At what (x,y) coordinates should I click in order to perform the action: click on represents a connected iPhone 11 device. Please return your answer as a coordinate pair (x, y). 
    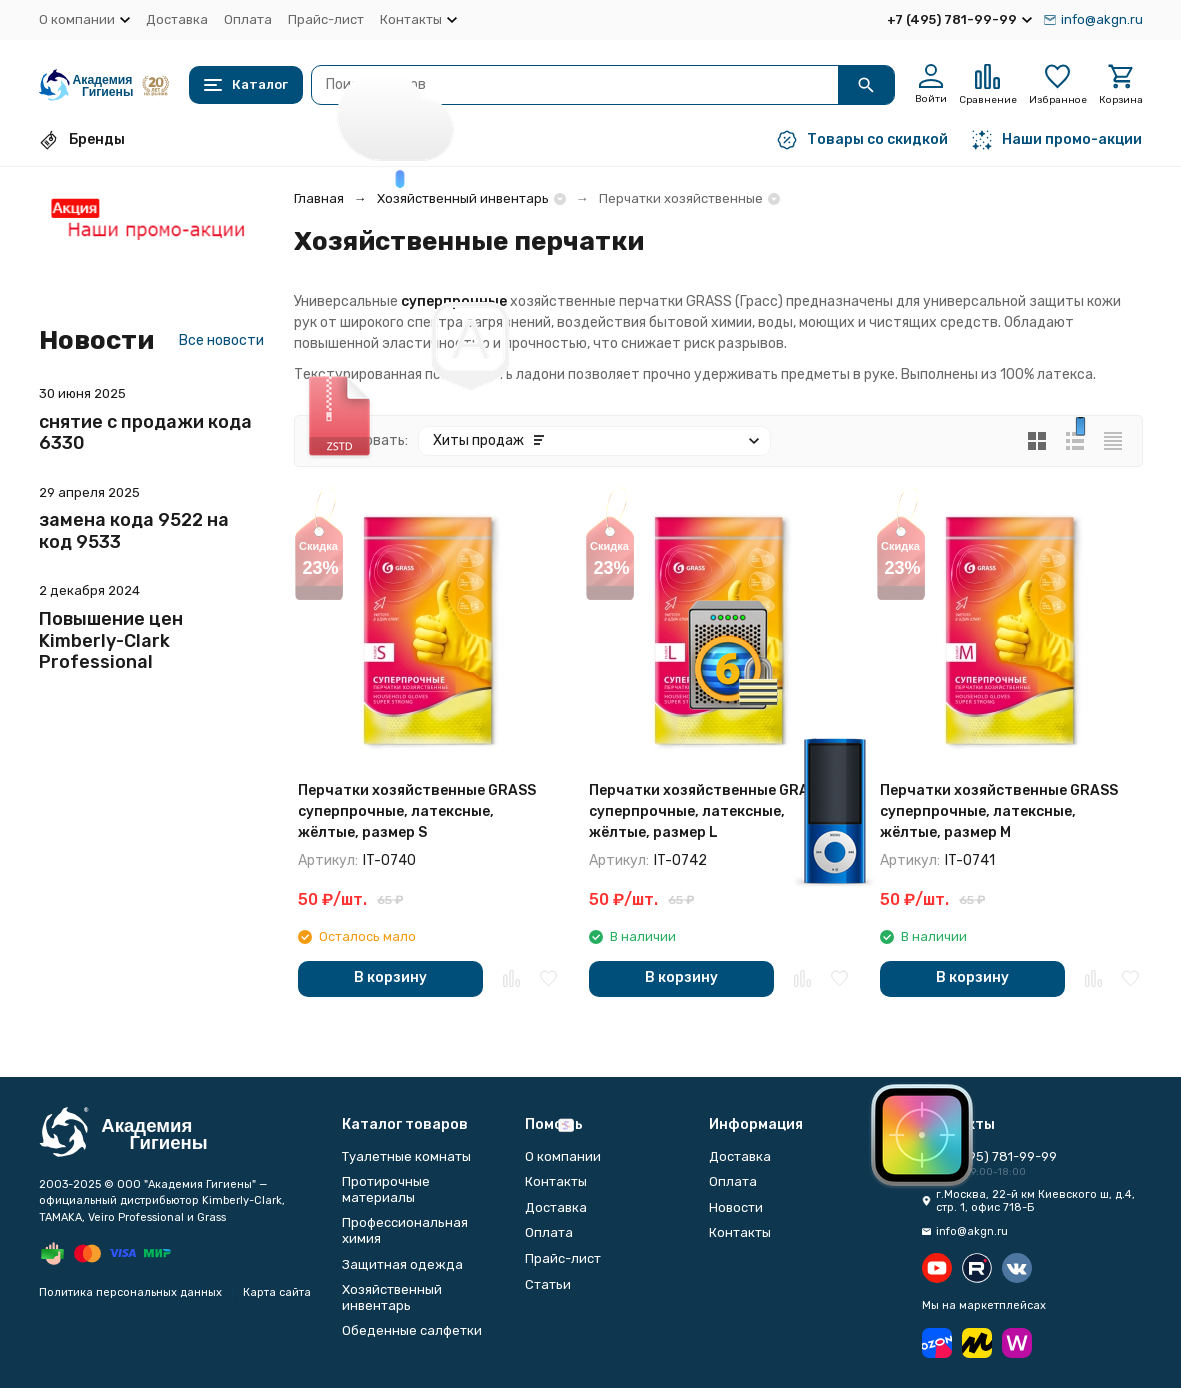
    Looking at the image, I should click on (1080, 426).